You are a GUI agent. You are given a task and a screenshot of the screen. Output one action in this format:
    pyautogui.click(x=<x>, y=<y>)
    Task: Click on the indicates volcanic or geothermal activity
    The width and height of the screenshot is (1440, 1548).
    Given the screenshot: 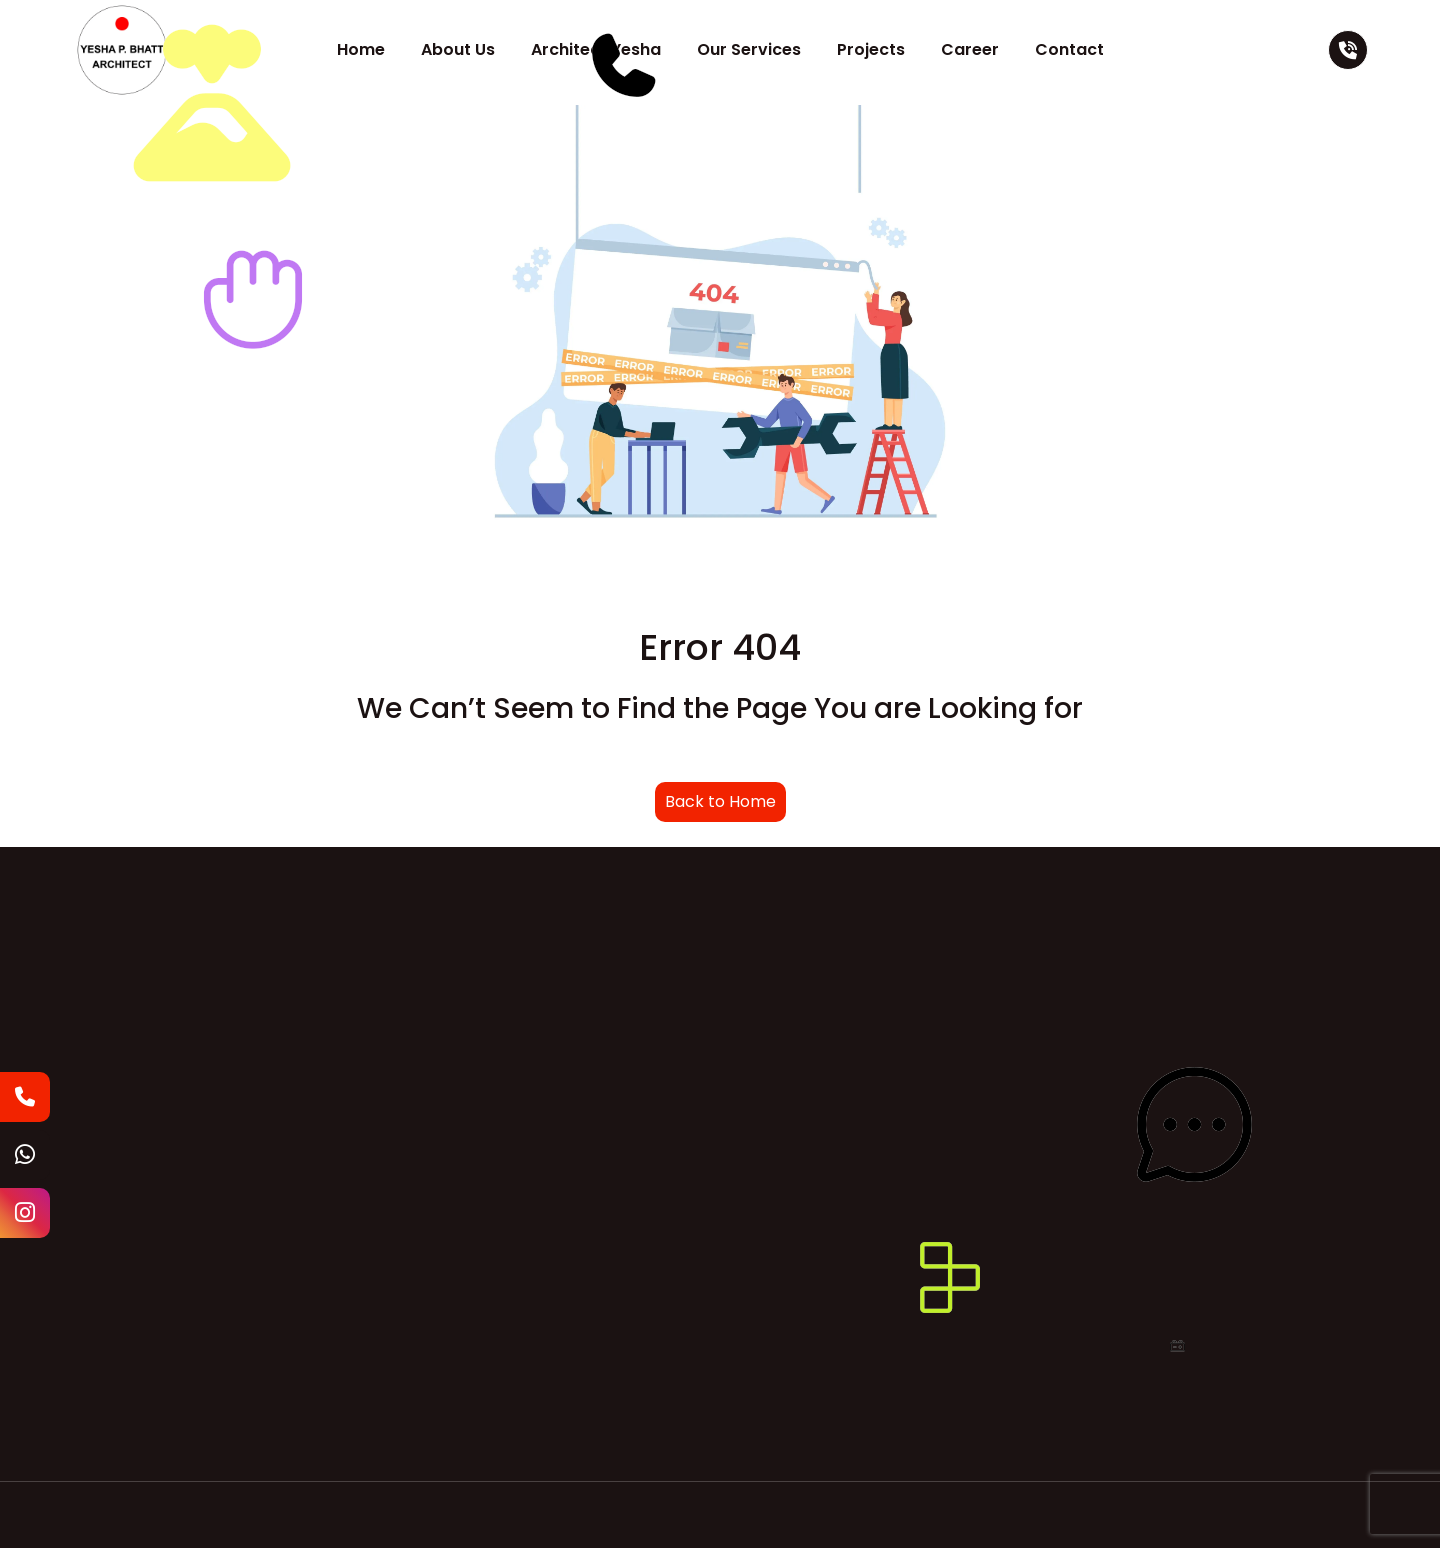 What is the action you would take?
    pyautogui.click(x=212, y=103)
    